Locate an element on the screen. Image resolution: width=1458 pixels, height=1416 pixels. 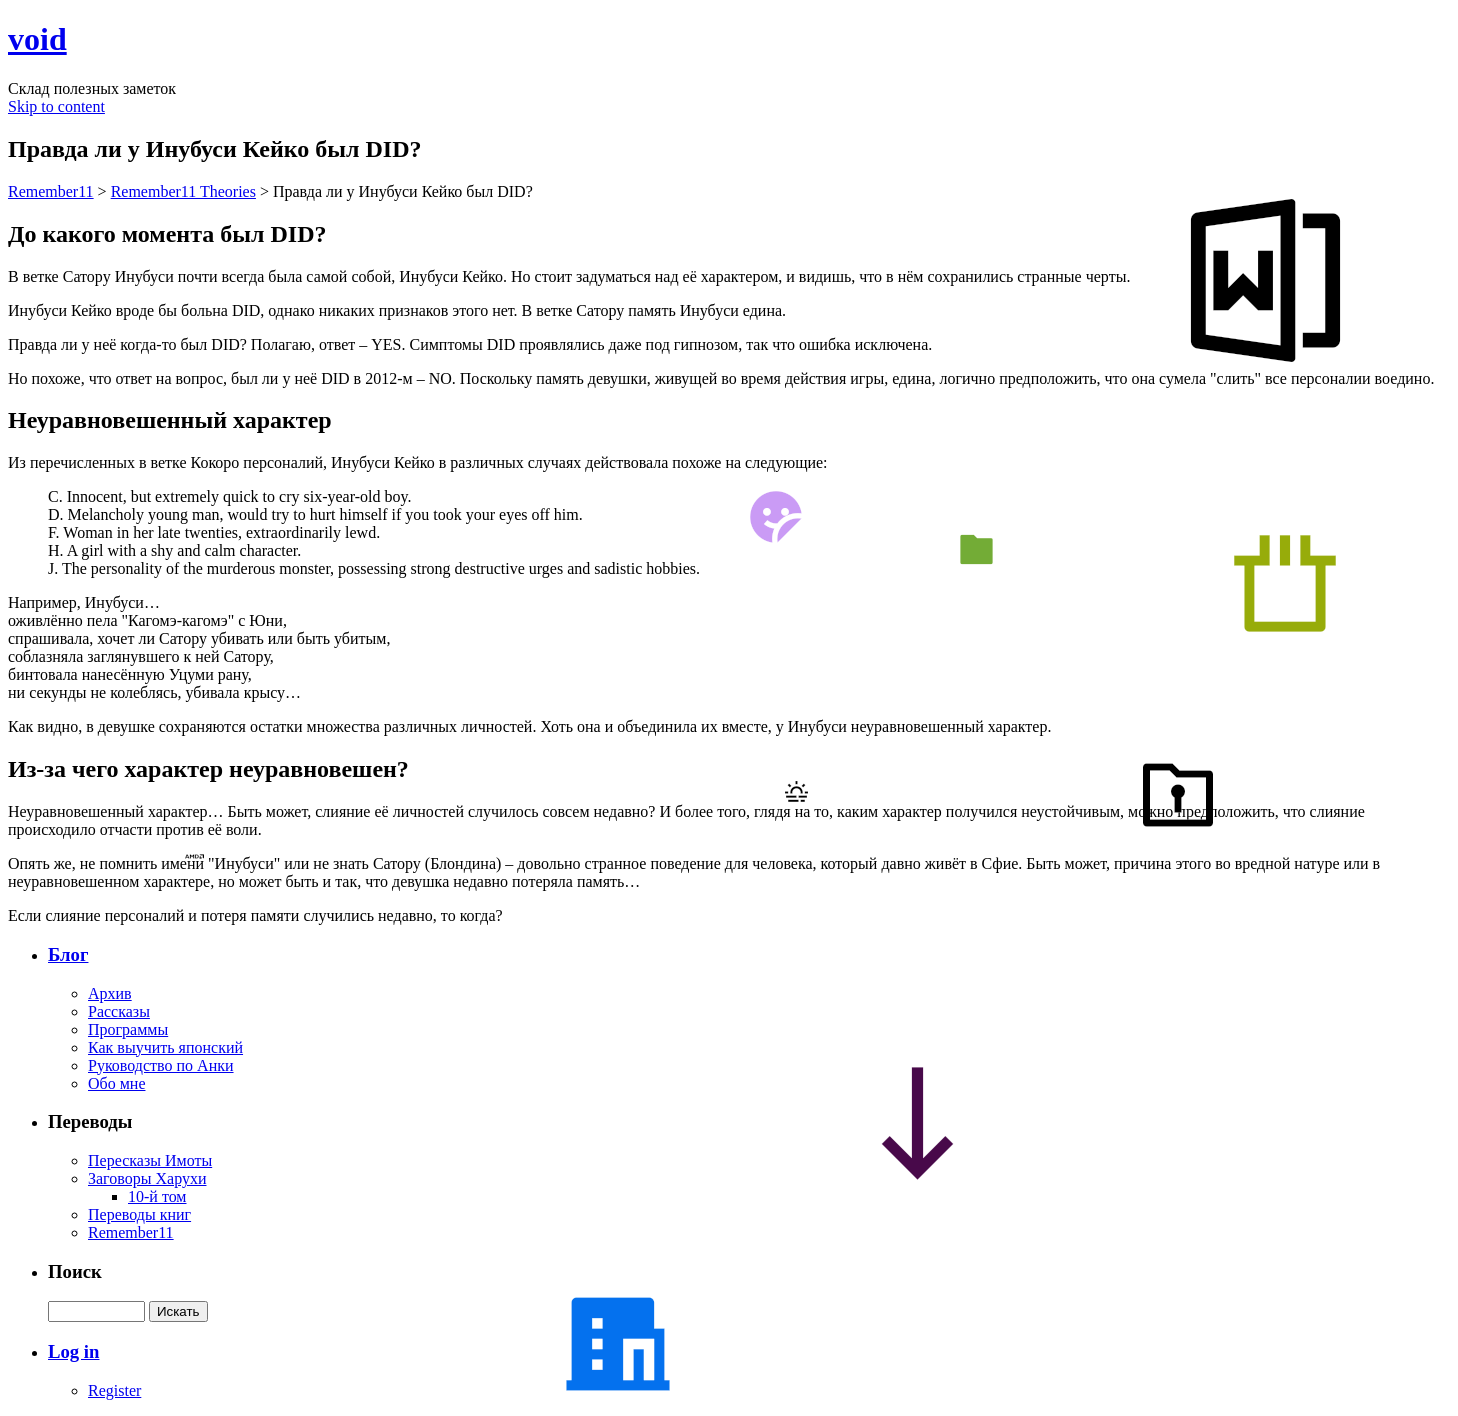
indicates hazy weather conditions is located at coordinates (796, 792).